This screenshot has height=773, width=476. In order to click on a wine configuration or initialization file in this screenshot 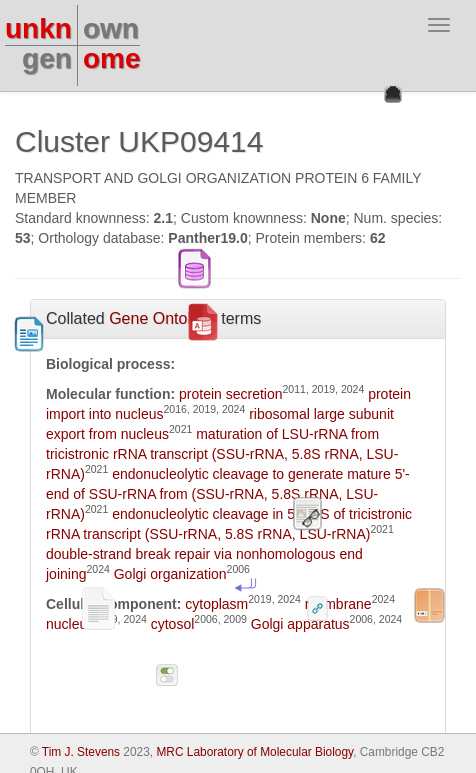, I will do `click(98, 608)`.